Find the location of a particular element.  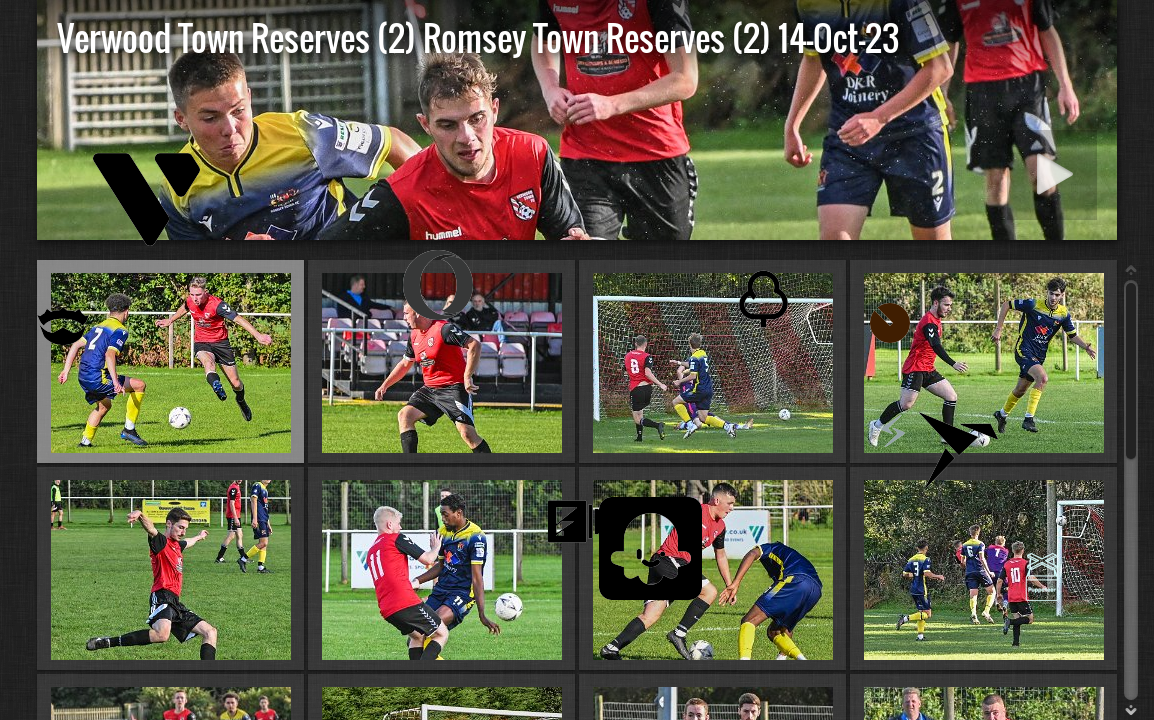

access nature or environmental settings is located at coordinates (763, 300).